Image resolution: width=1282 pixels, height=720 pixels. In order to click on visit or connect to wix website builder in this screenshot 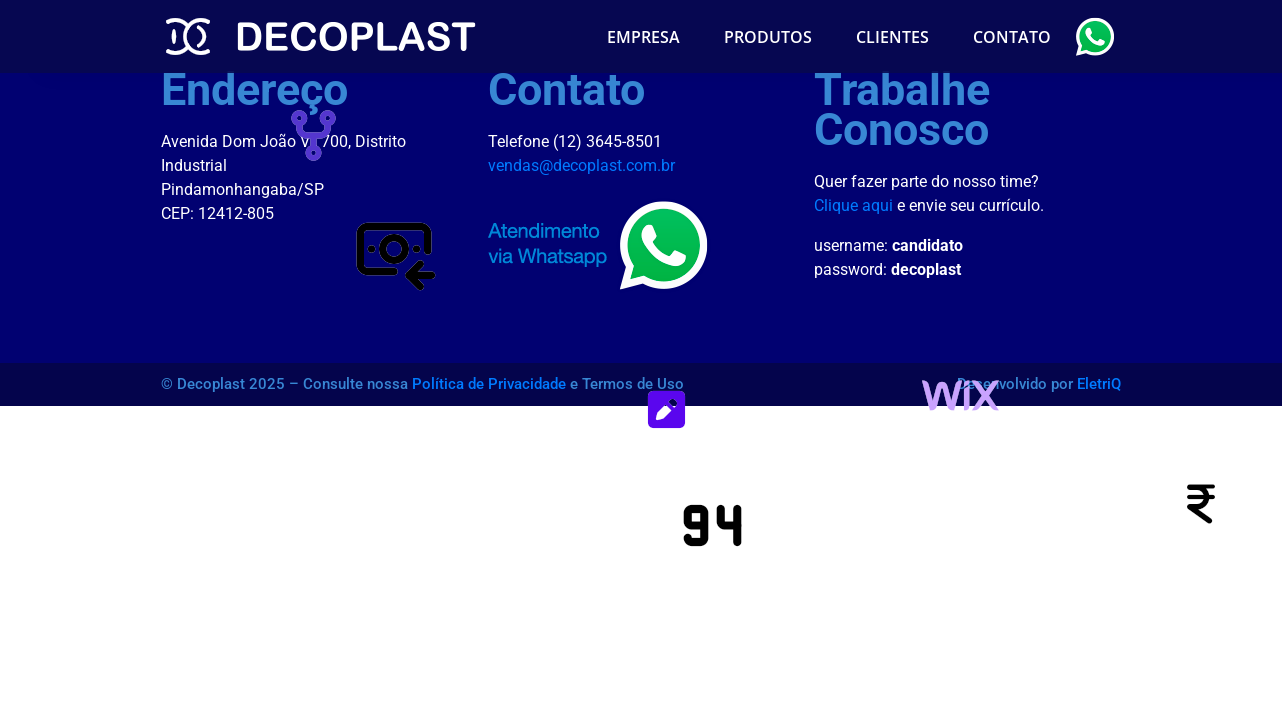, I will do `click(960, 395)`.